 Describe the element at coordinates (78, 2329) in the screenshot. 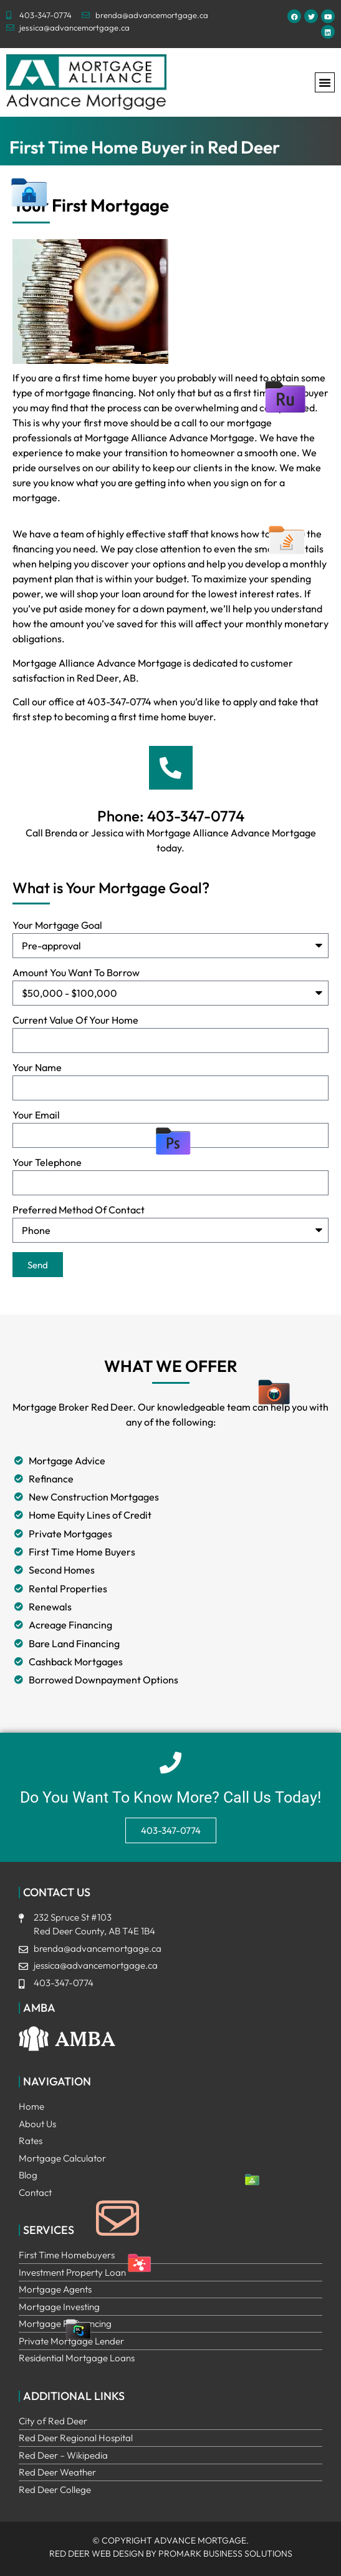

I see `open datalore project files folder` at that location.